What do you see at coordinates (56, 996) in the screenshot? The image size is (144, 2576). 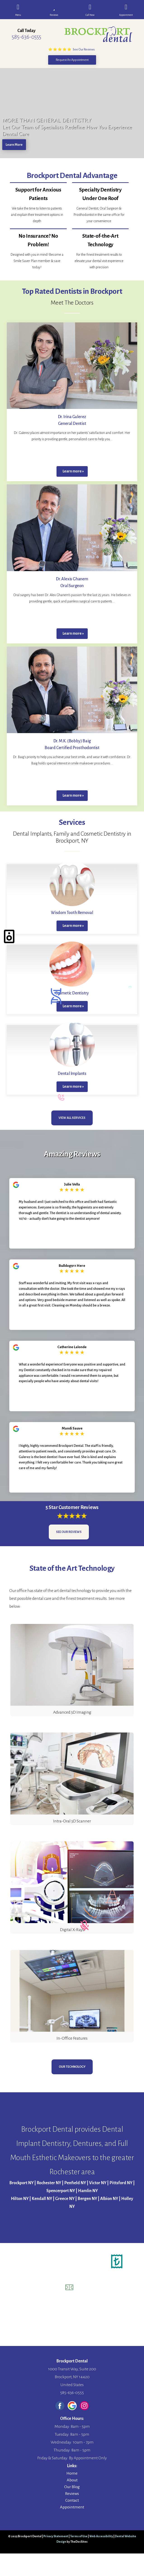 I see `access genetic or biological information` at bounding box center [56, 996].